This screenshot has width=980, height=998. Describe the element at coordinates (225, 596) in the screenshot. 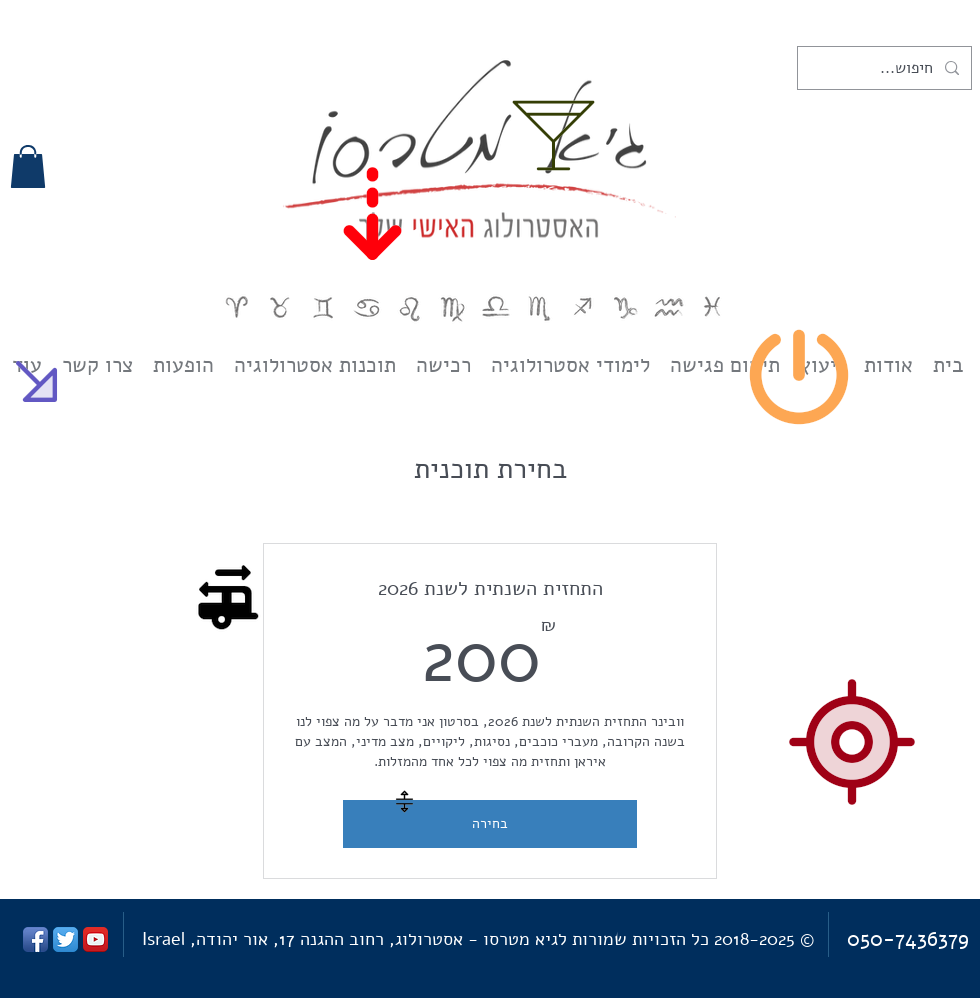

I see `indicates RV hookup availability at a location` at that location.